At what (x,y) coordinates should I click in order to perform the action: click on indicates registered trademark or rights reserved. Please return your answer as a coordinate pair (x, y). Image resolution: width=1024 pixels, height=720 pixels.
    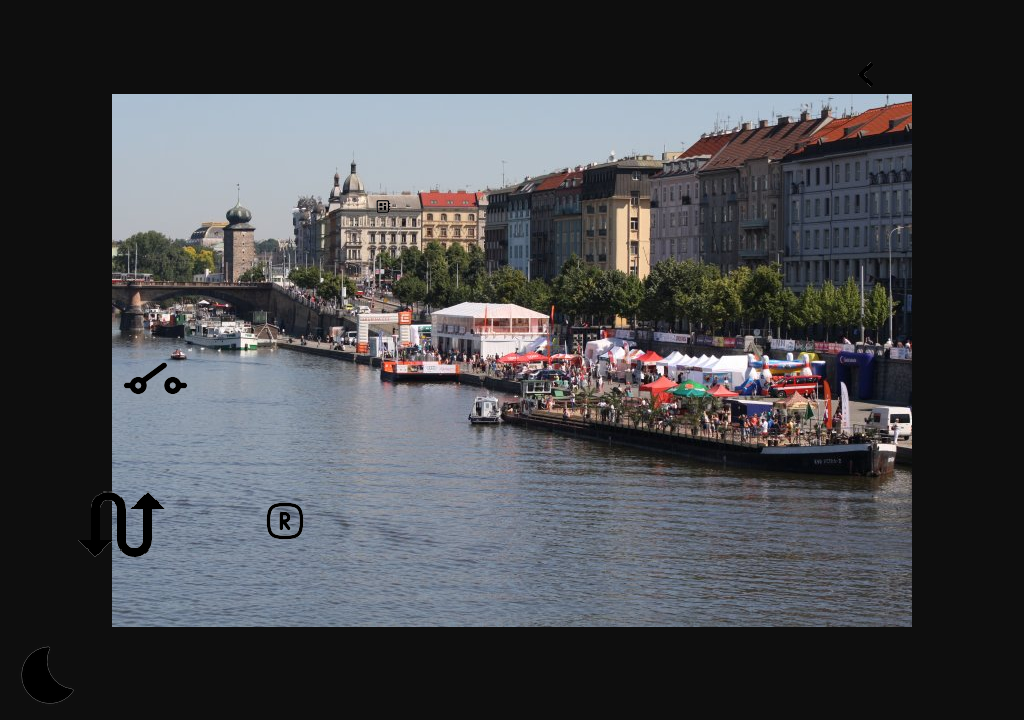
    Looking at the image, I should click on (285, 521).